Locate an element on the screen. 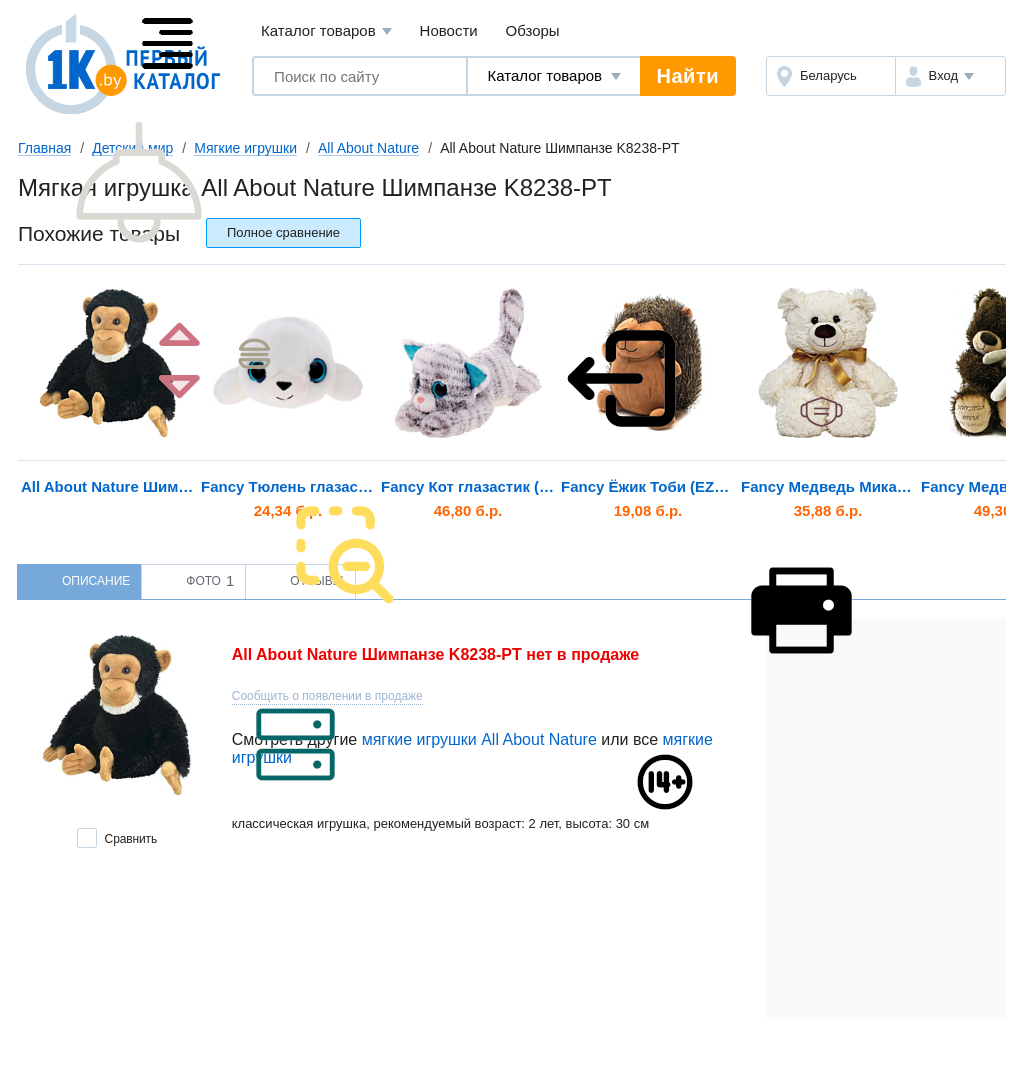 The height and width of the screenshot is (1070, 1024). indicates content rated for ages 14 and older is located at coordinates (665, 782).